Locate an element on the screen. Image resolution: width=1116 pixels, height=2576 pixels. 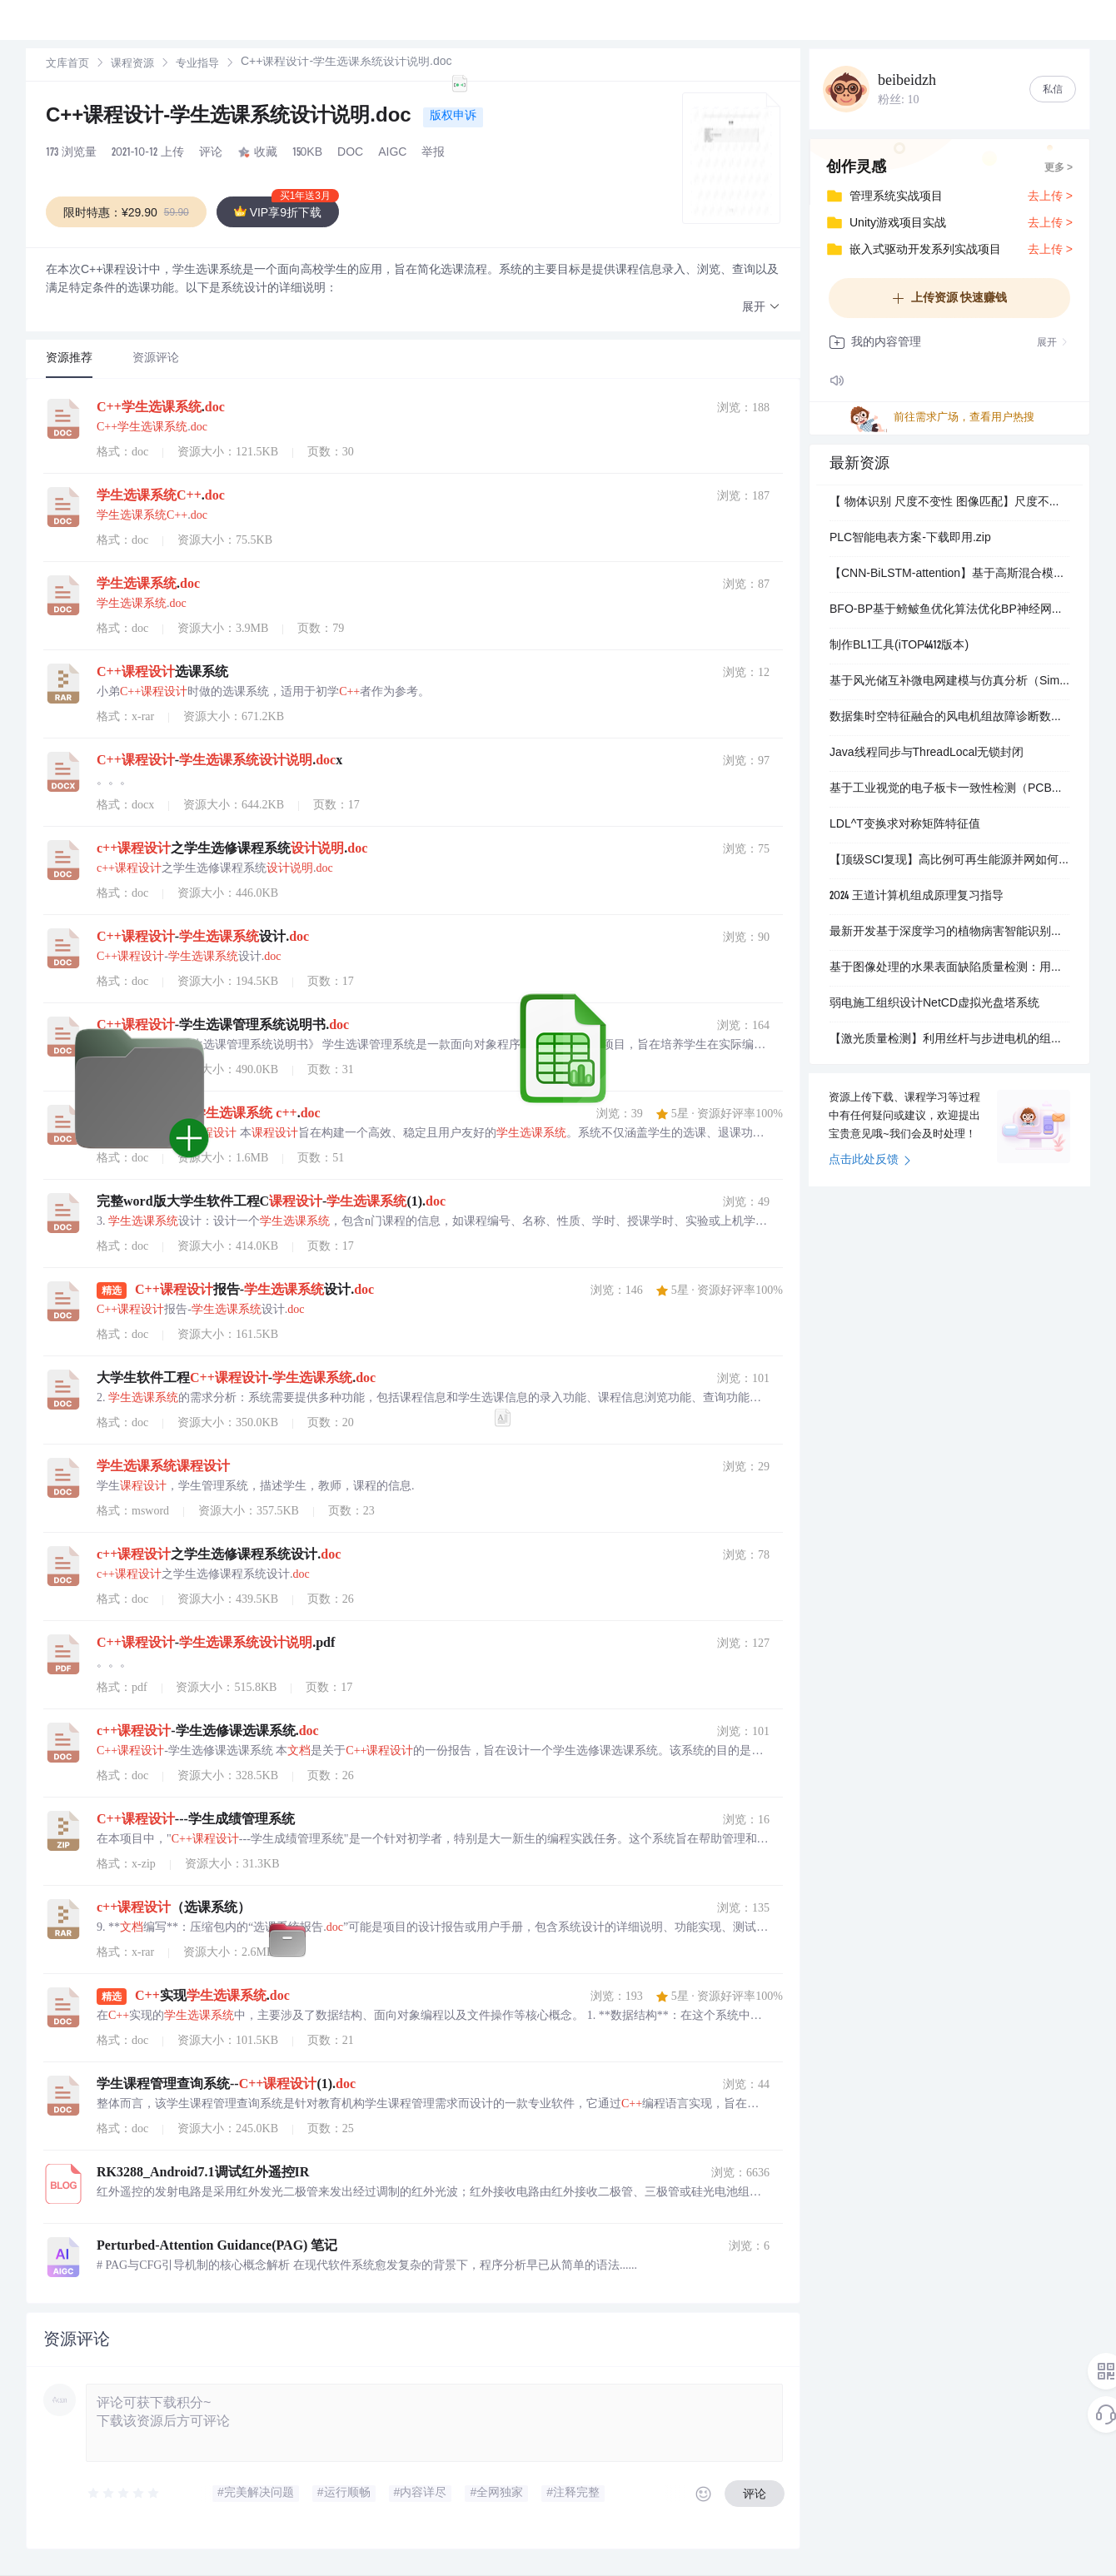
a systemd unit configuration file is located at coordinates (460, 83).